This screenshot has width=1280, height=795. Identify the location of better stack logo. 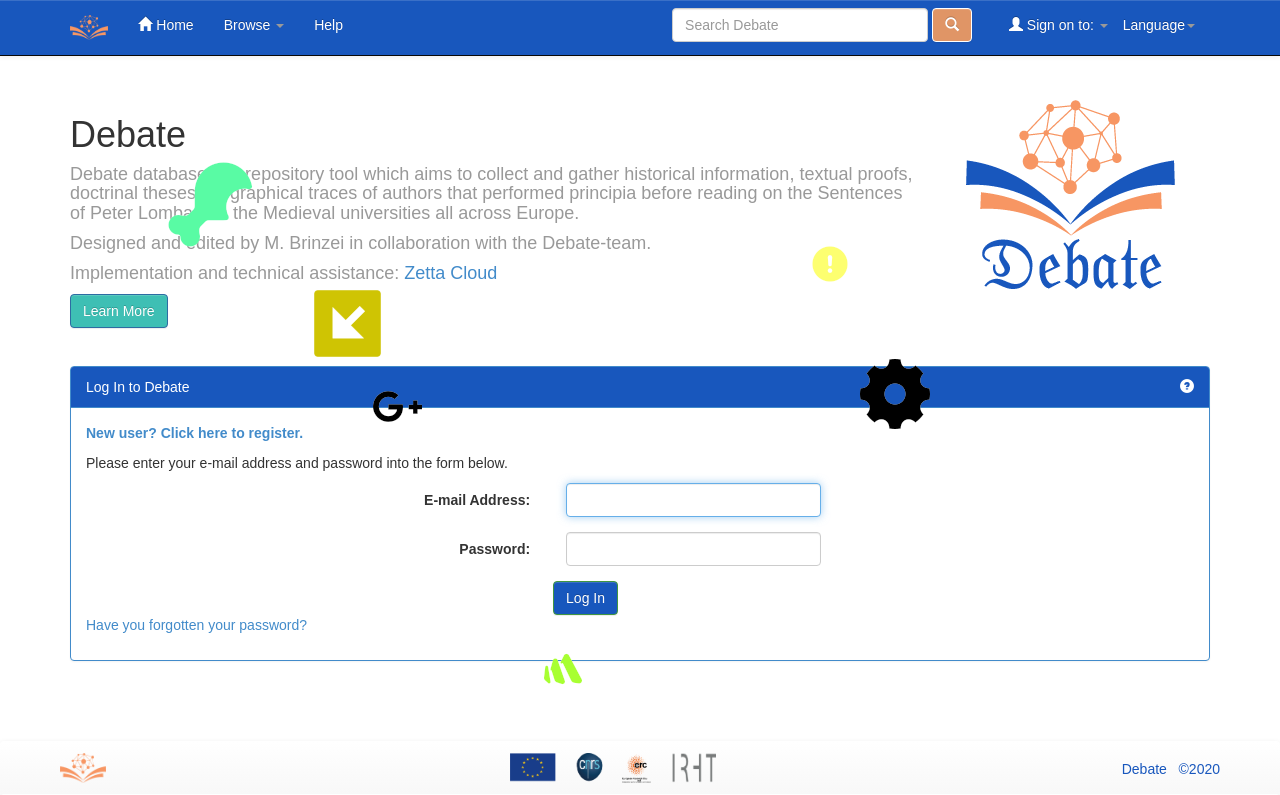
(563, 669).